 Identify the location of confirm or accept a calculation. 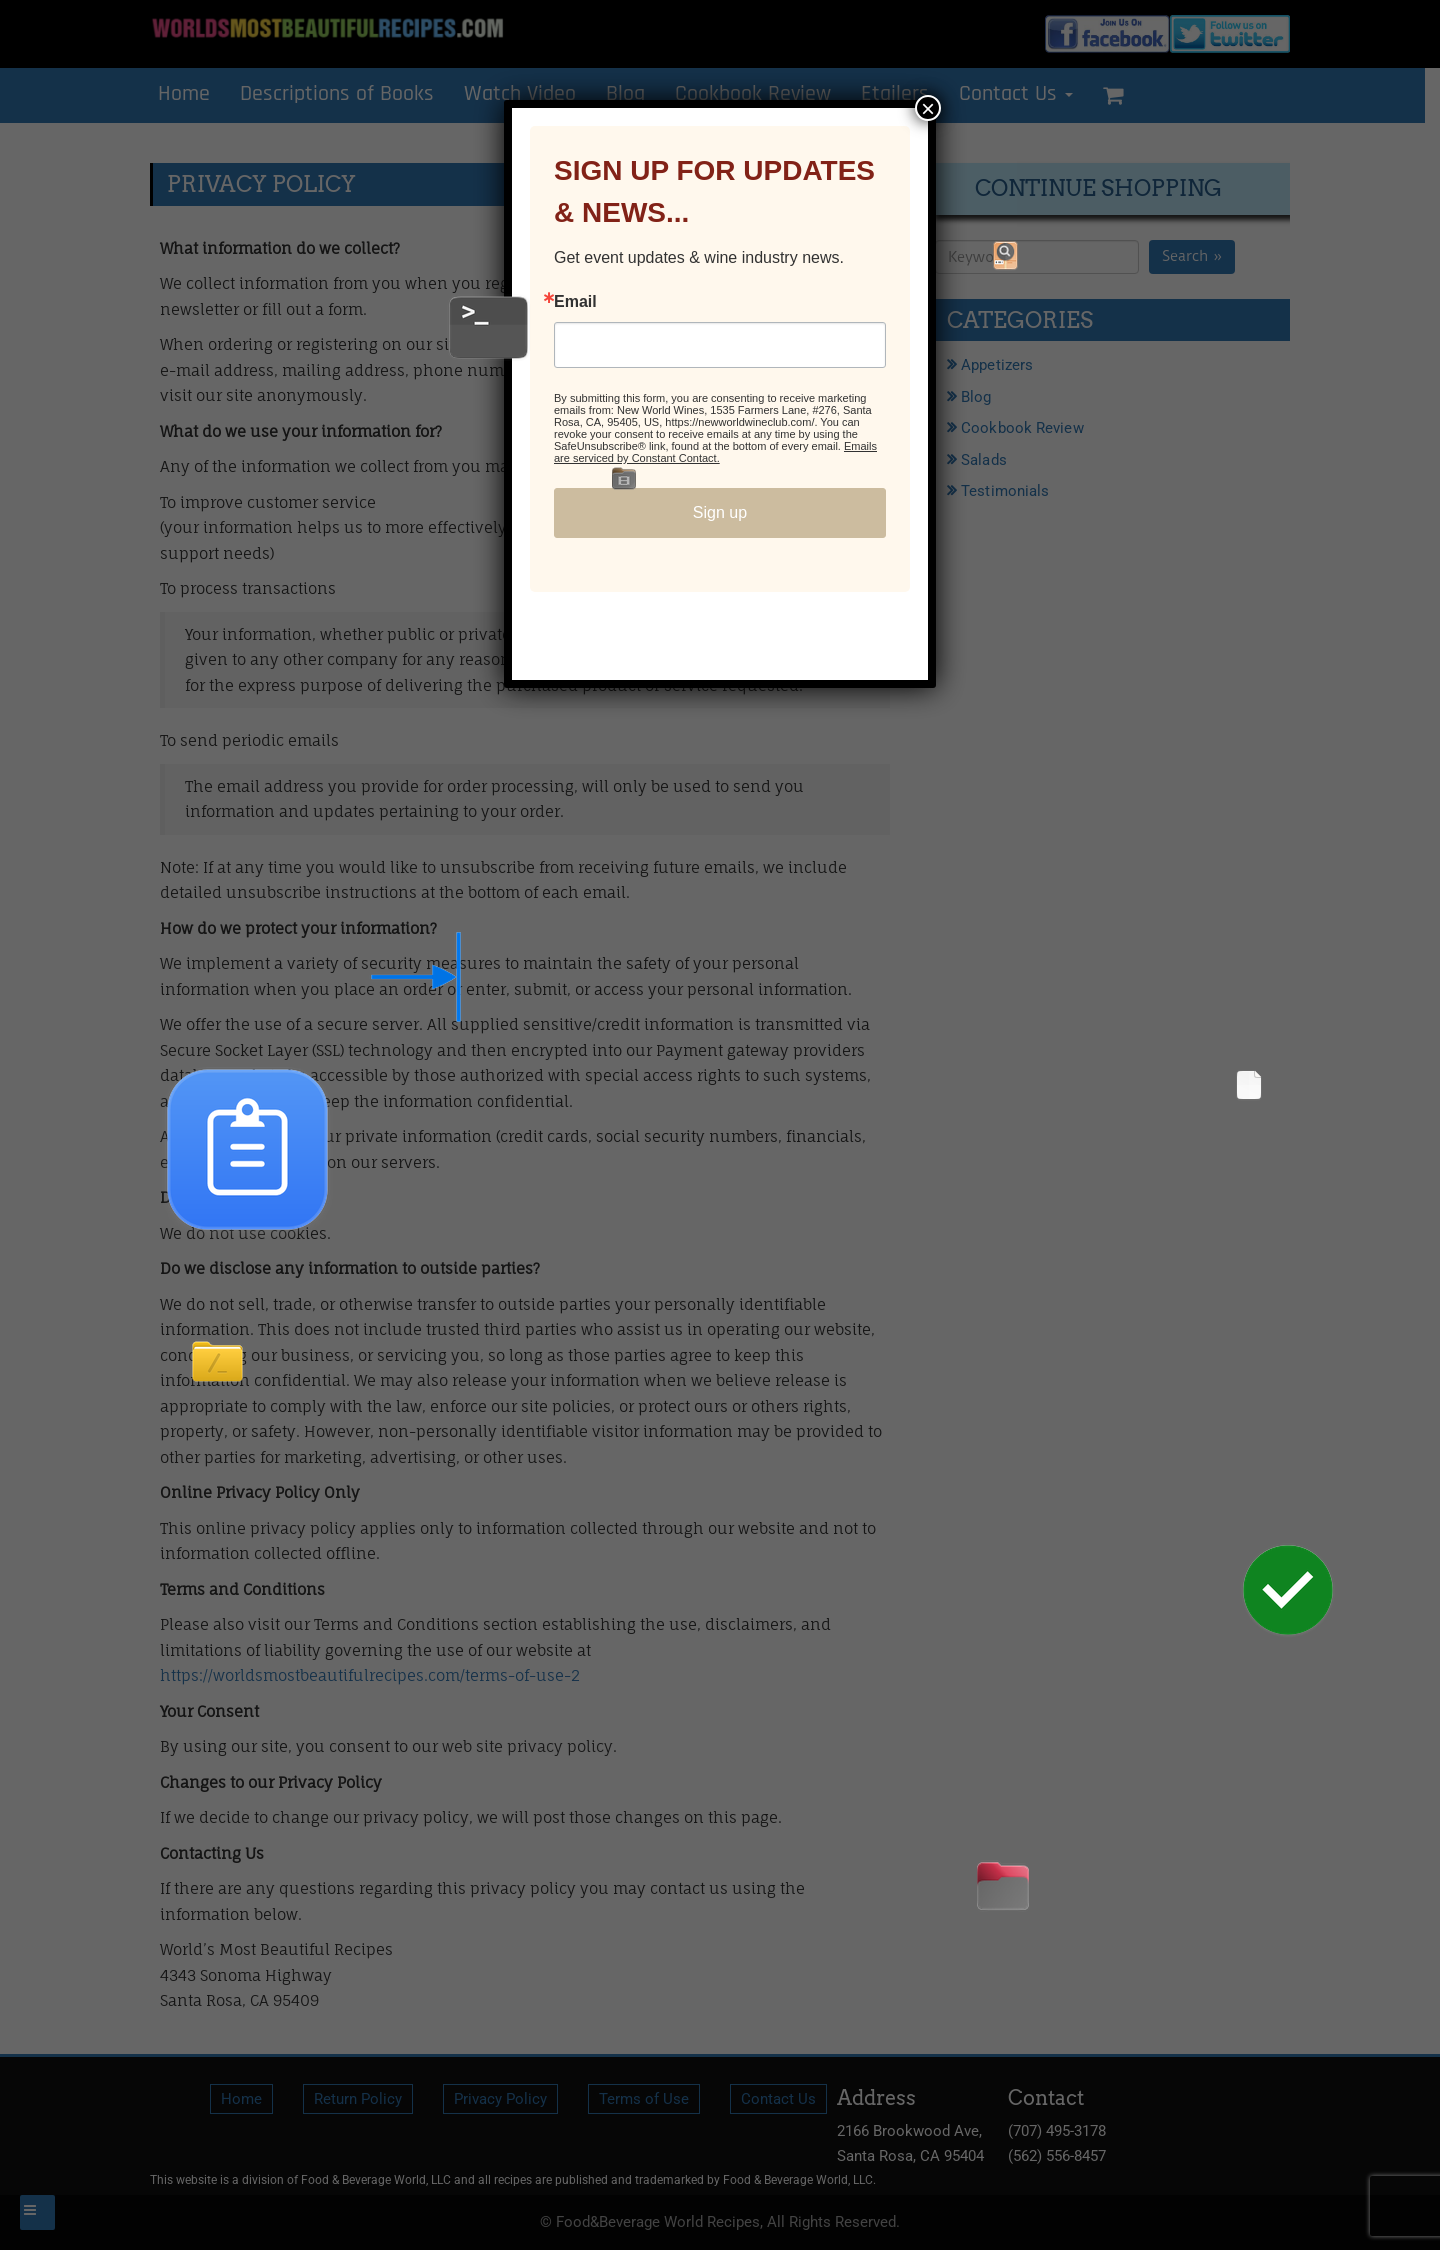
(1288, 1590).